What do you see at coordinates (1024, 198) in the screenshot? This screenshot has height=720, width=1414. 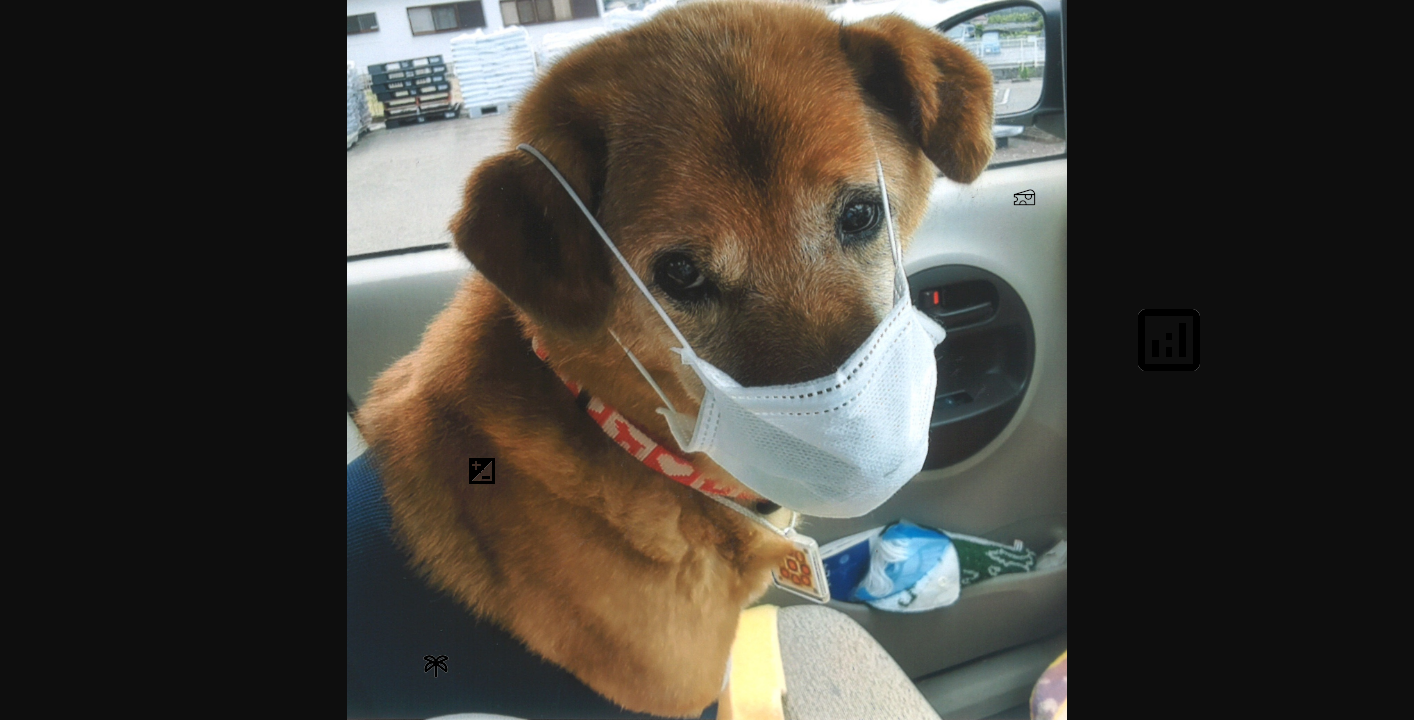 I see `indicates dairy or cheese-related content` at bounding box center [1024, 198].